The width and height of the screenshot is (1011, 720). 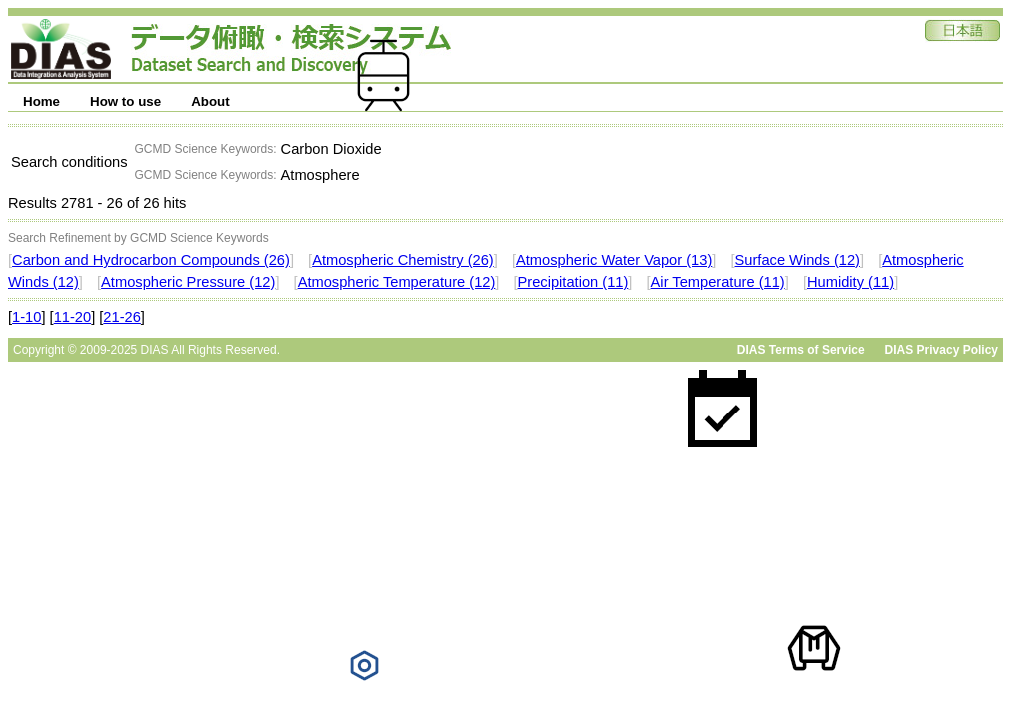 What do you see at coordinates (364, 665) in the screenshot?
I see `access settings or configuration options` at bounding box center [364, 665].